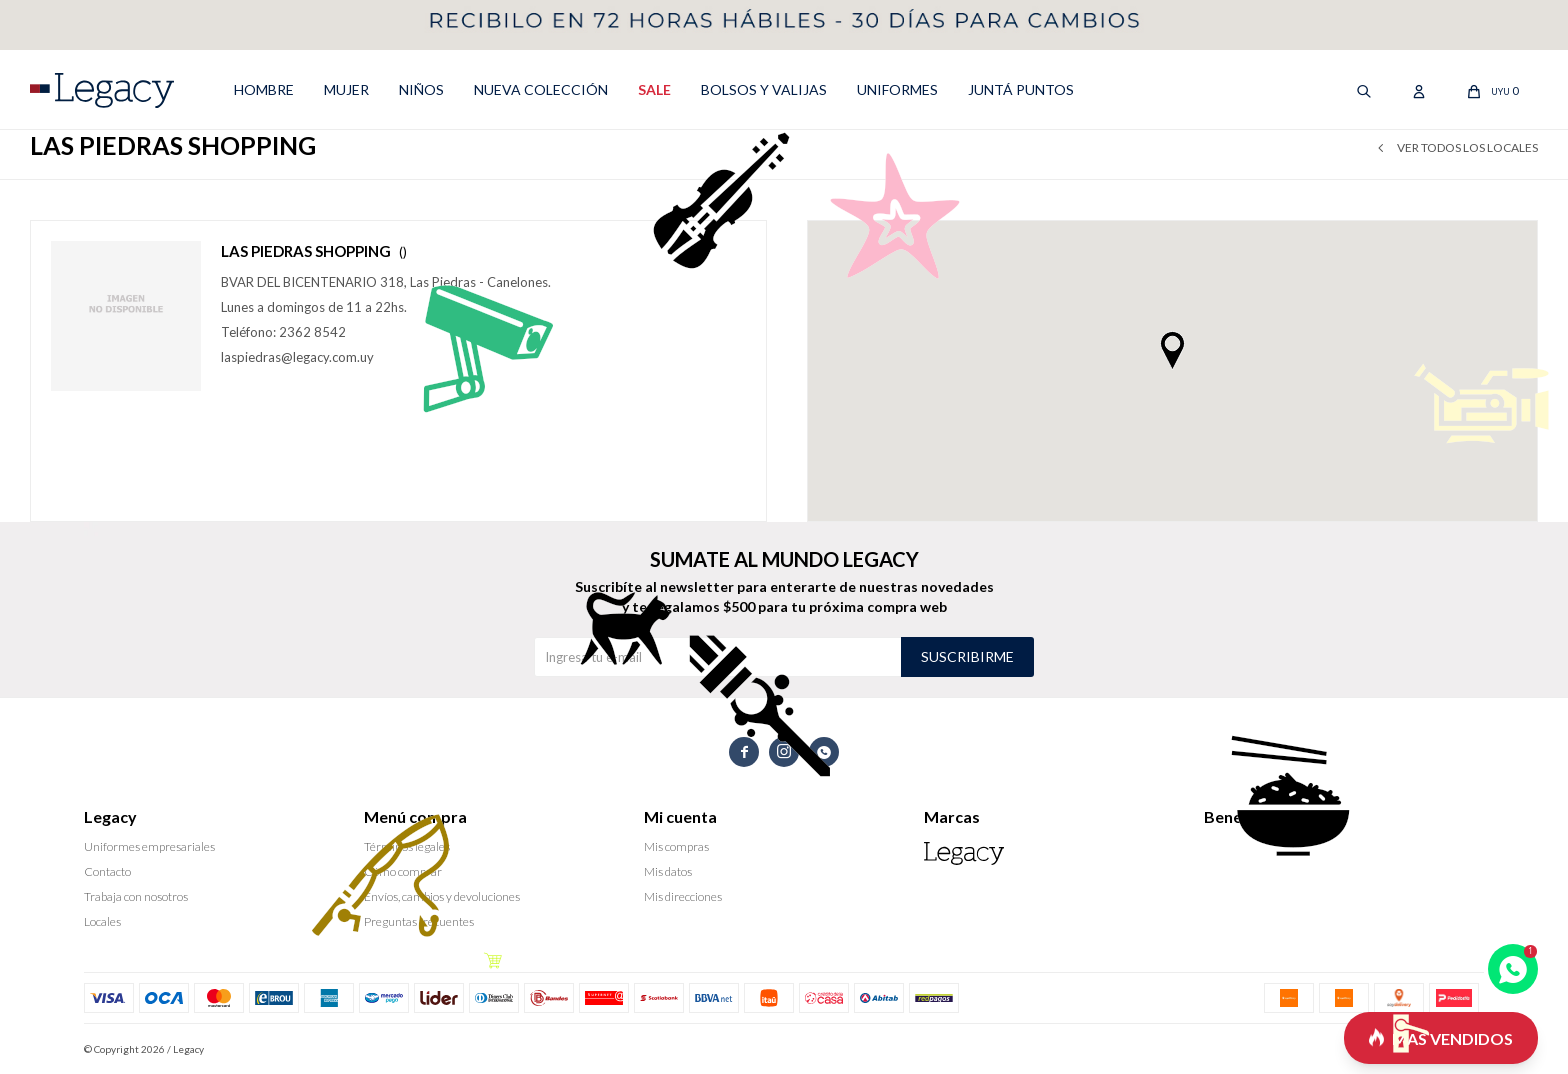 Image resolution: width=1568 pixels, height=1074 pixels. Describe the element at coordinates (493, 960) in the screenshot. I see `view your shopping cart` at that location.